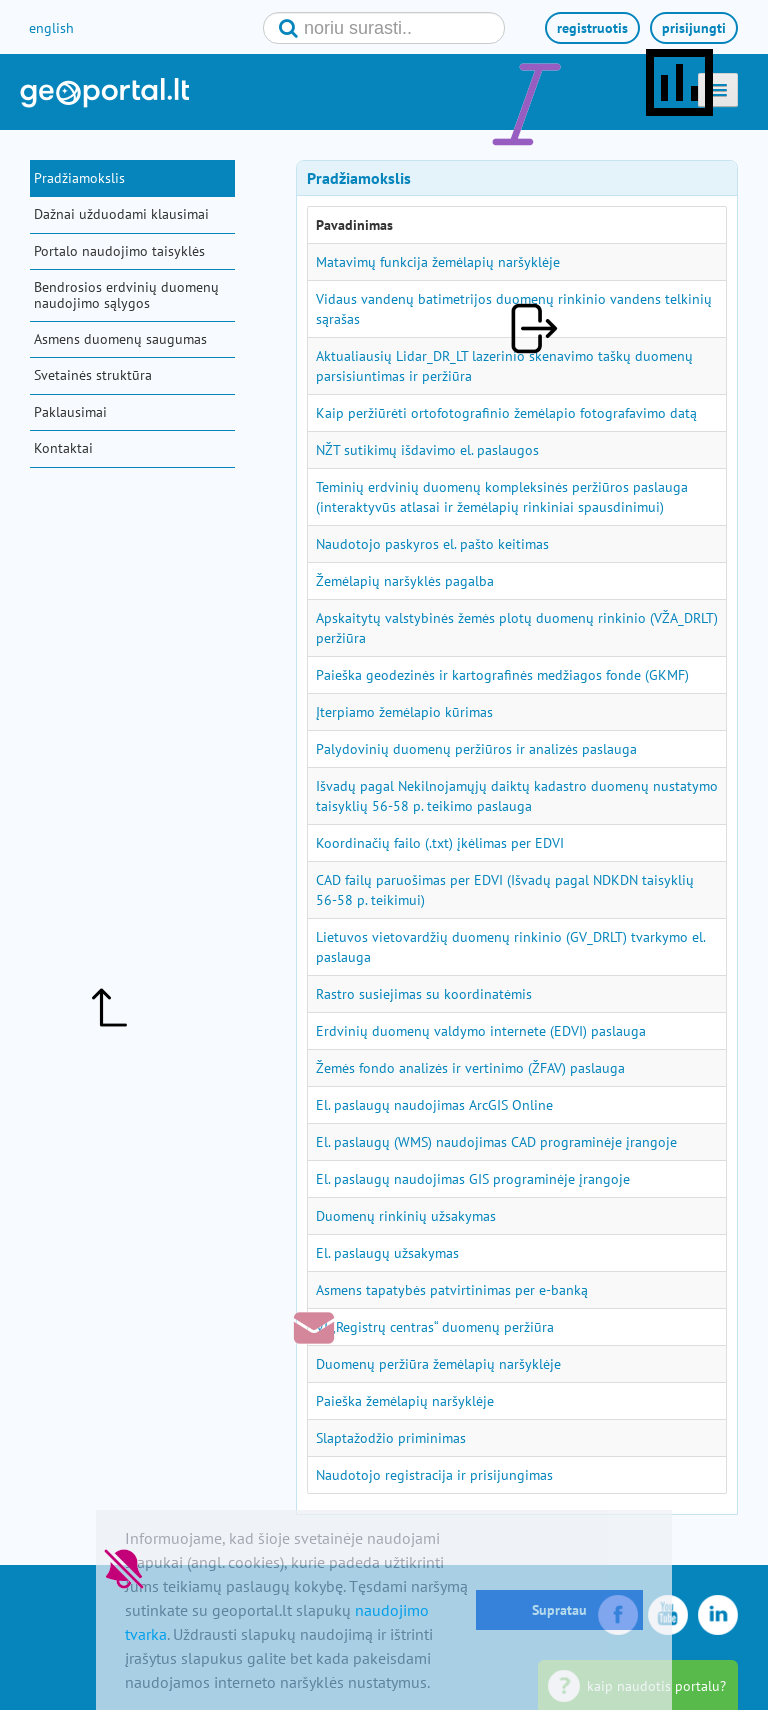  What do you see at coordinates (679, 82) in the screenshot?
I see `insert a chart or graph into a document` at bounding box center [679, 82].